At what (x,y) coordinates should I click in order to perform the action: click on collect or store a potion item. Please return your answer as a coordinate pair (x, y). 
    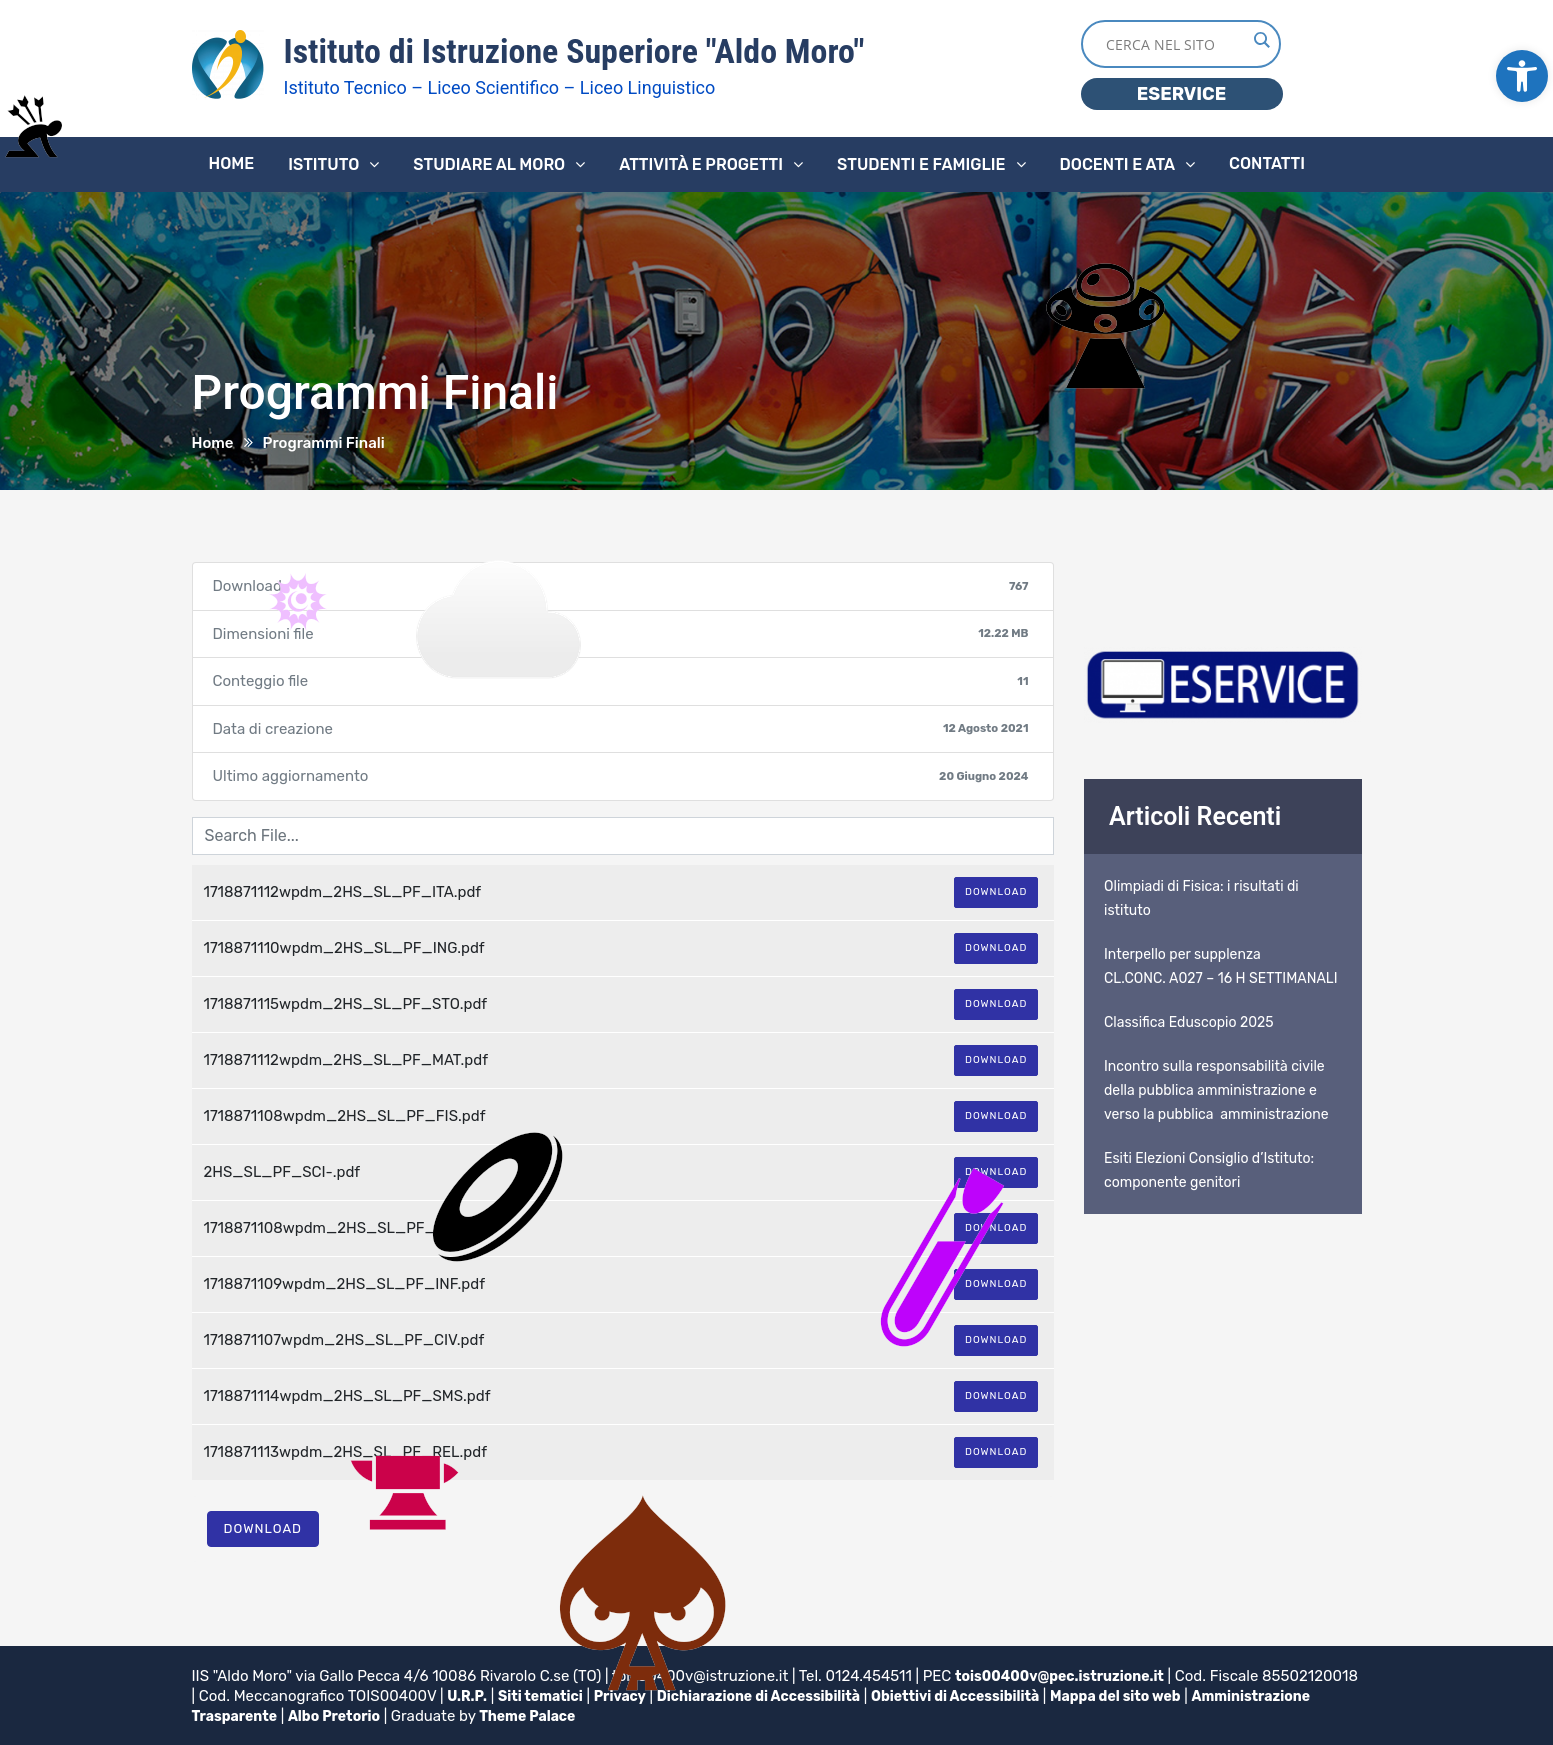
    Looking at the image, I should click on (938, 1258).